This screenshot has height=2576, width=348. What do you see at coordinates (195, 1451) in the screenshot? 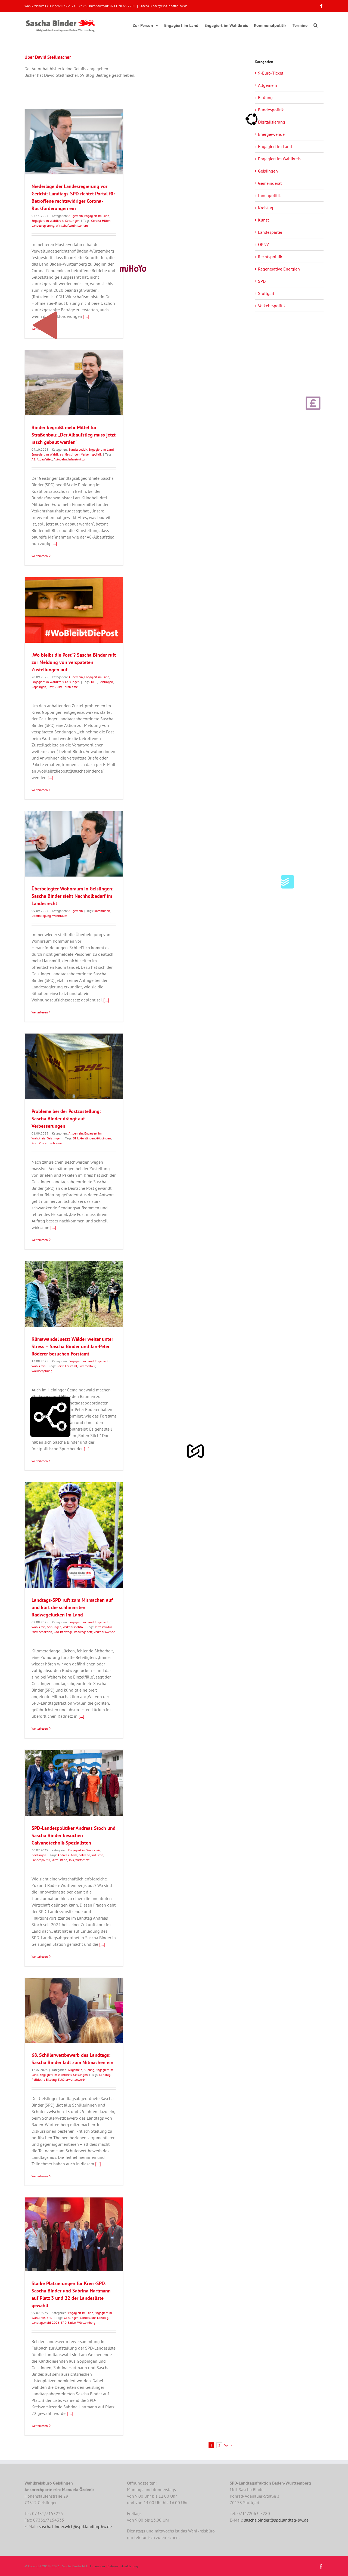
I see `perforce version control logo` at bounding box center [195, 1451].